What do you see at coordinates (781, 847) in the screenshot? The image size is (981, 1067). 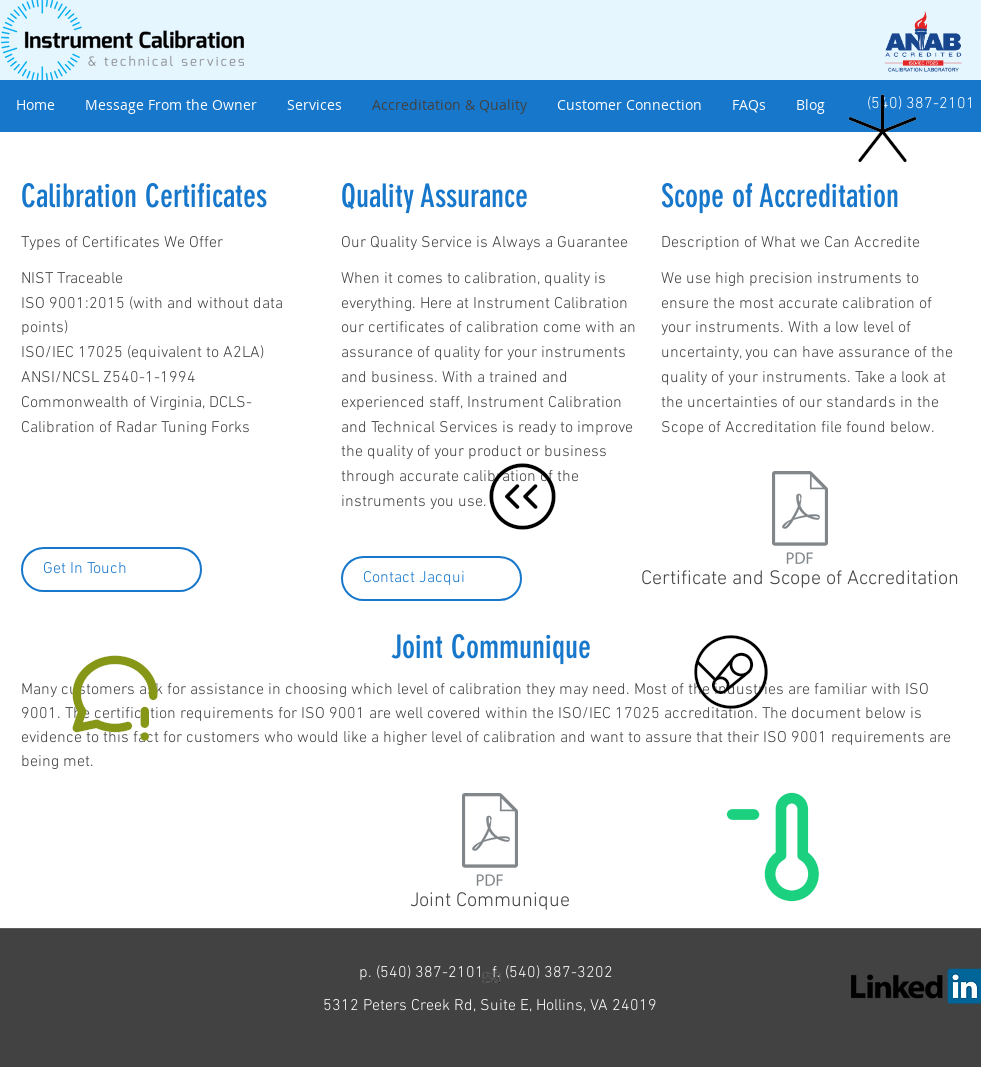 I see `decrease temperature setting` at bounding box center [781, 847].